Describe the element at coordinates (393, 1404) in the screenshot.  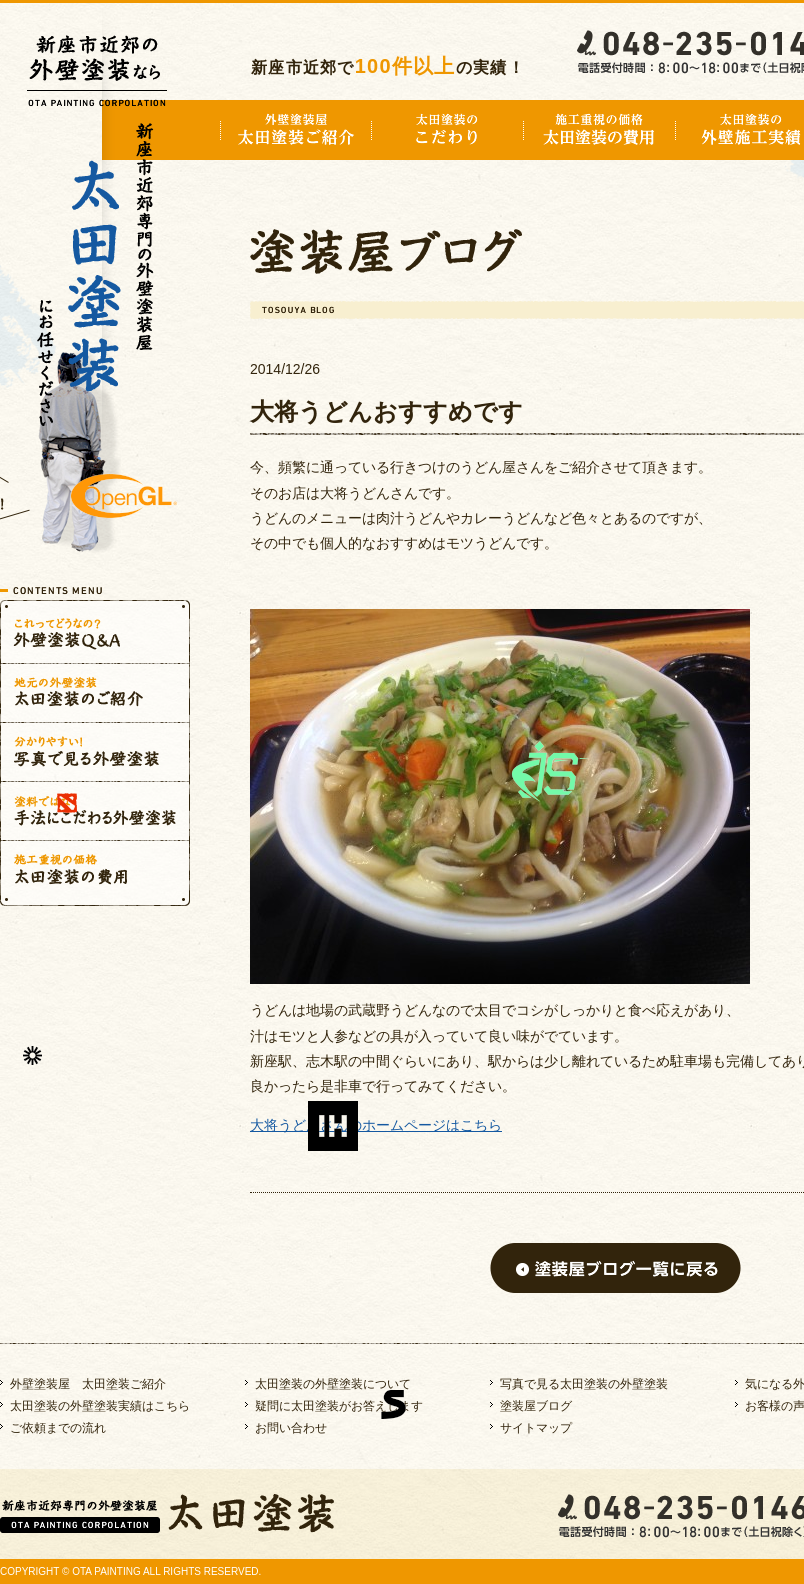
I see `visit softpedia website` at that location.